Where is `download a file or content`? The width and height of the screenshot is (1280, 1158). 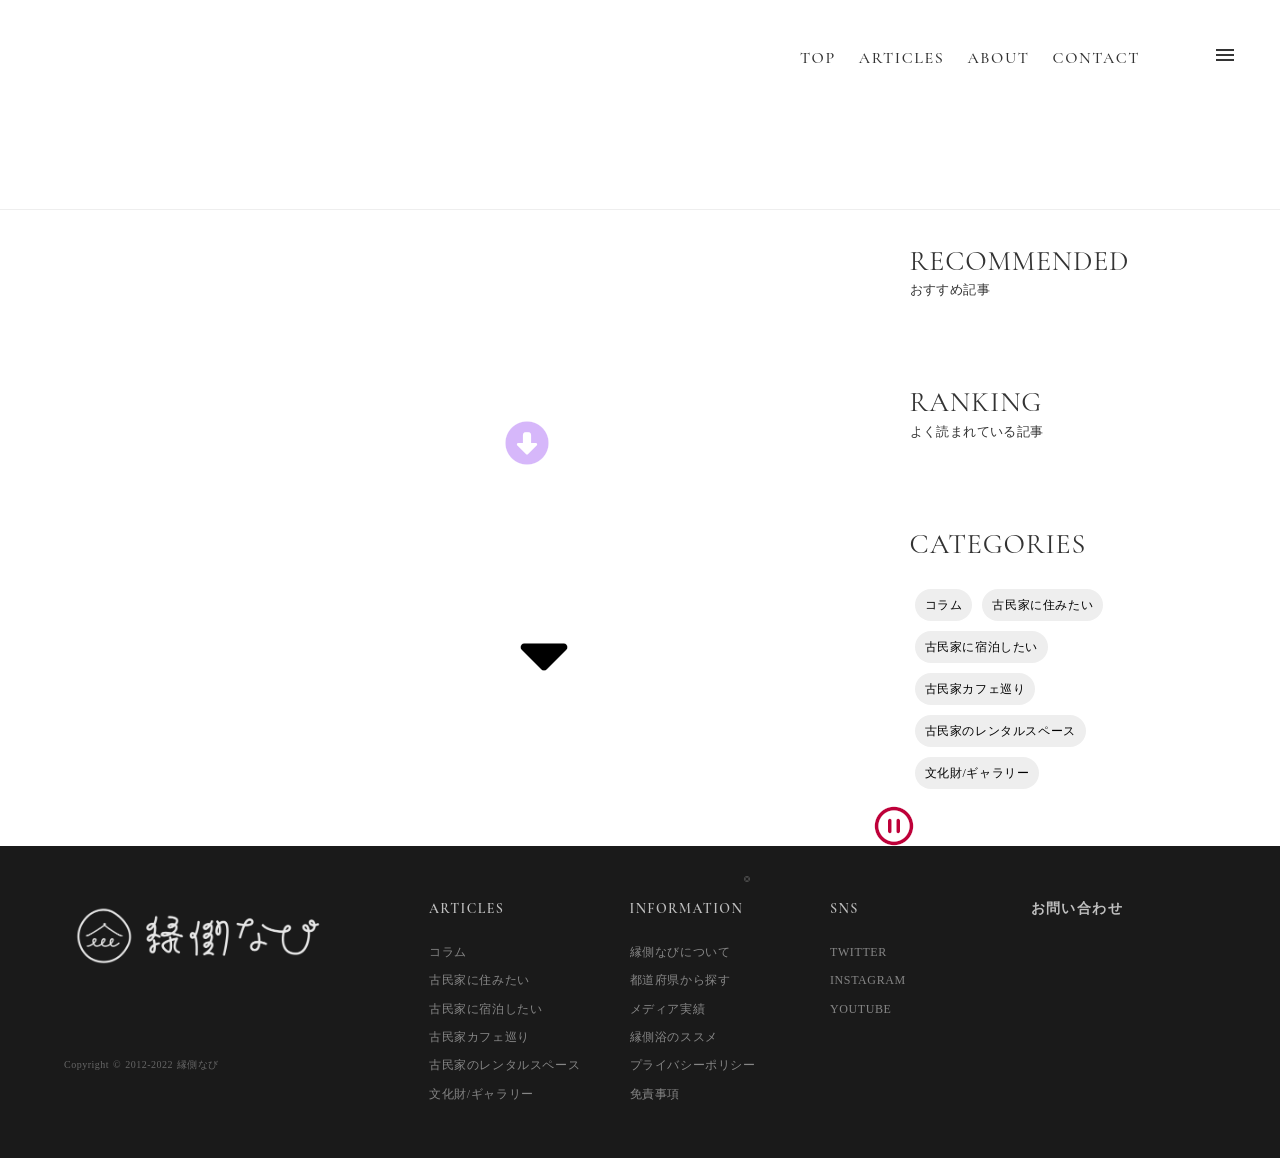
download a file or content is located at coordinates (527, 443).